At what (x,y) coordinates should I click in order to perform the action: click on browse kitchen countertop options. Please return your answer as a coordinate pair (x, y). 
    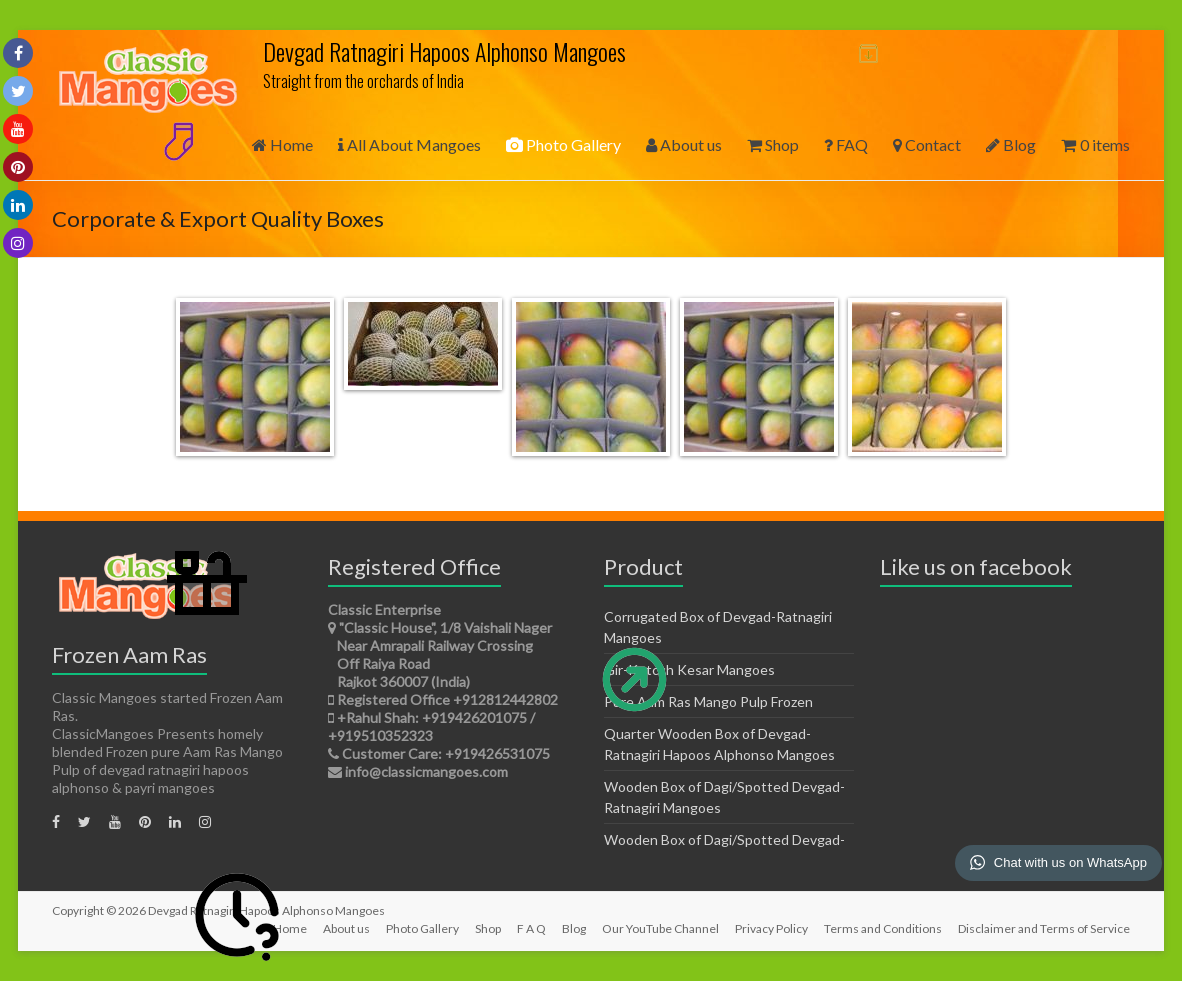
    Looking at the image, I should click on (207, 583).